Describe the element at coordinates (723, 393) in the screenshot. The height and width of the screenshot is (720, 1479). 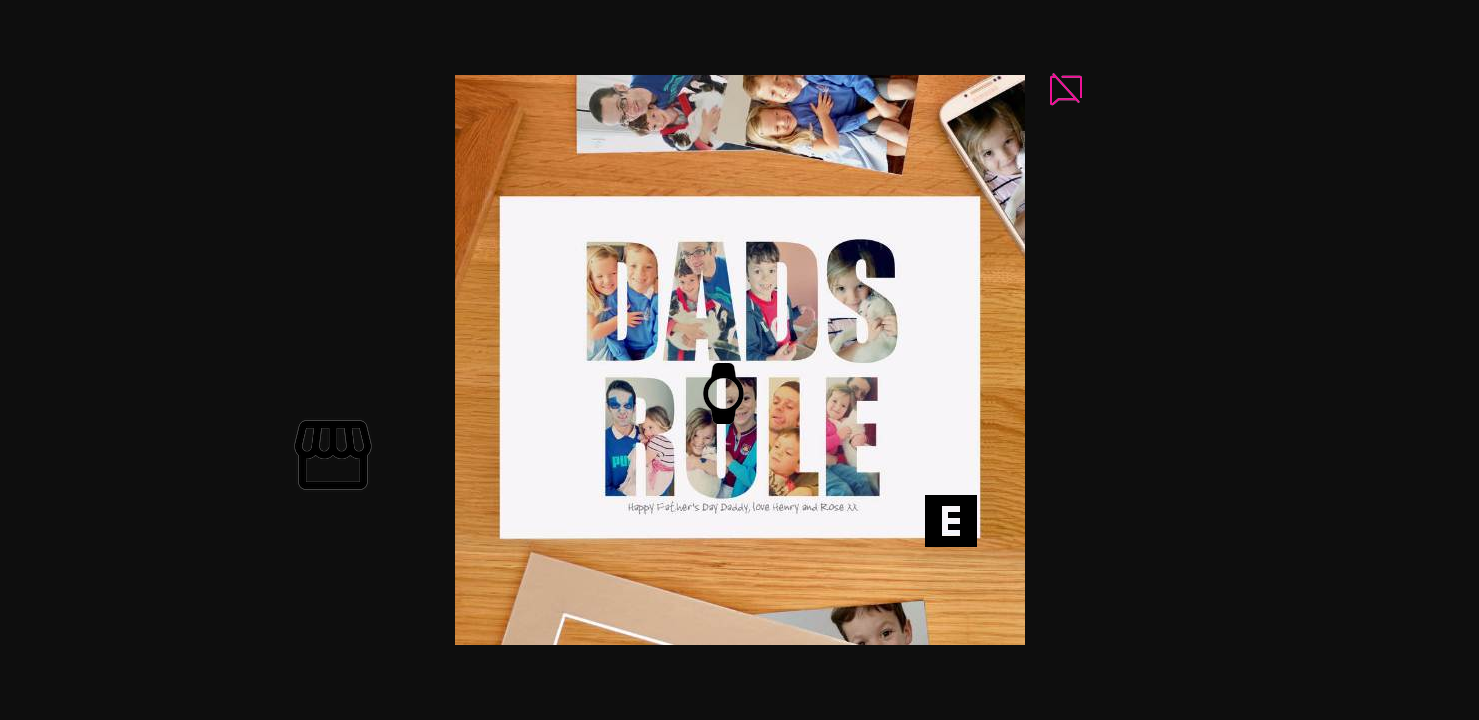
I see `access smartwatch settings or pairing` at that location.